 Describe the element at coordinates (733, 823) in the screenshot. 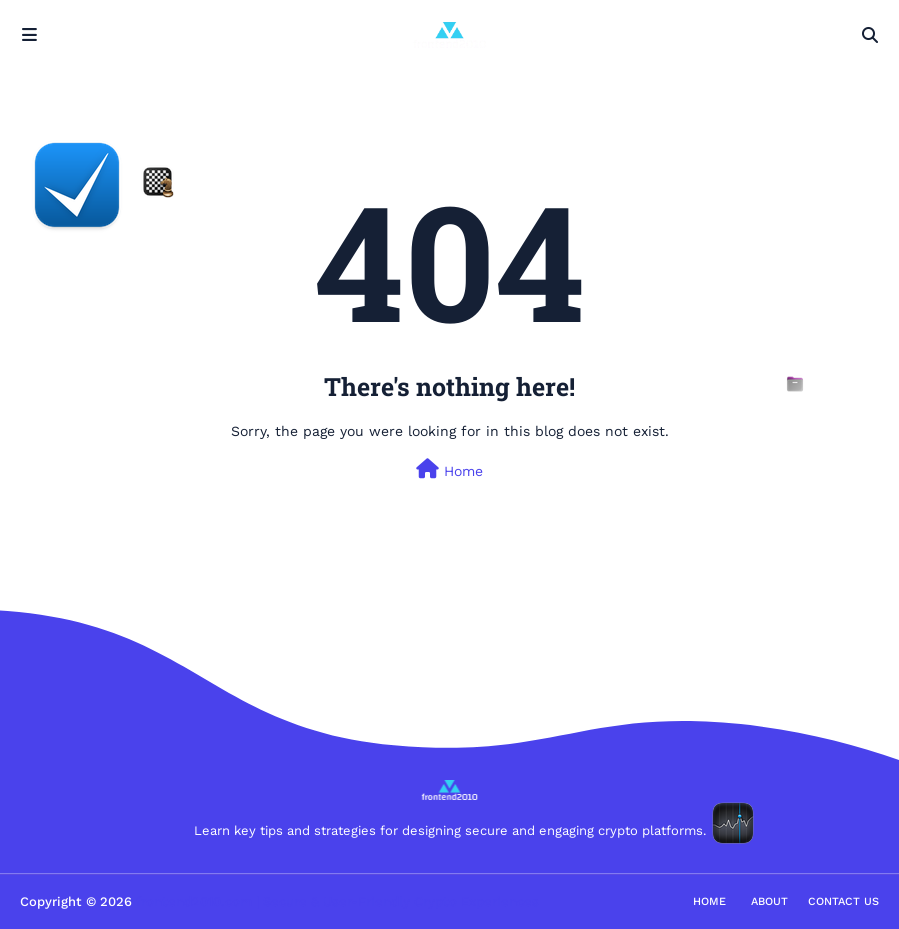

I see `open the Stocks app` at that location.